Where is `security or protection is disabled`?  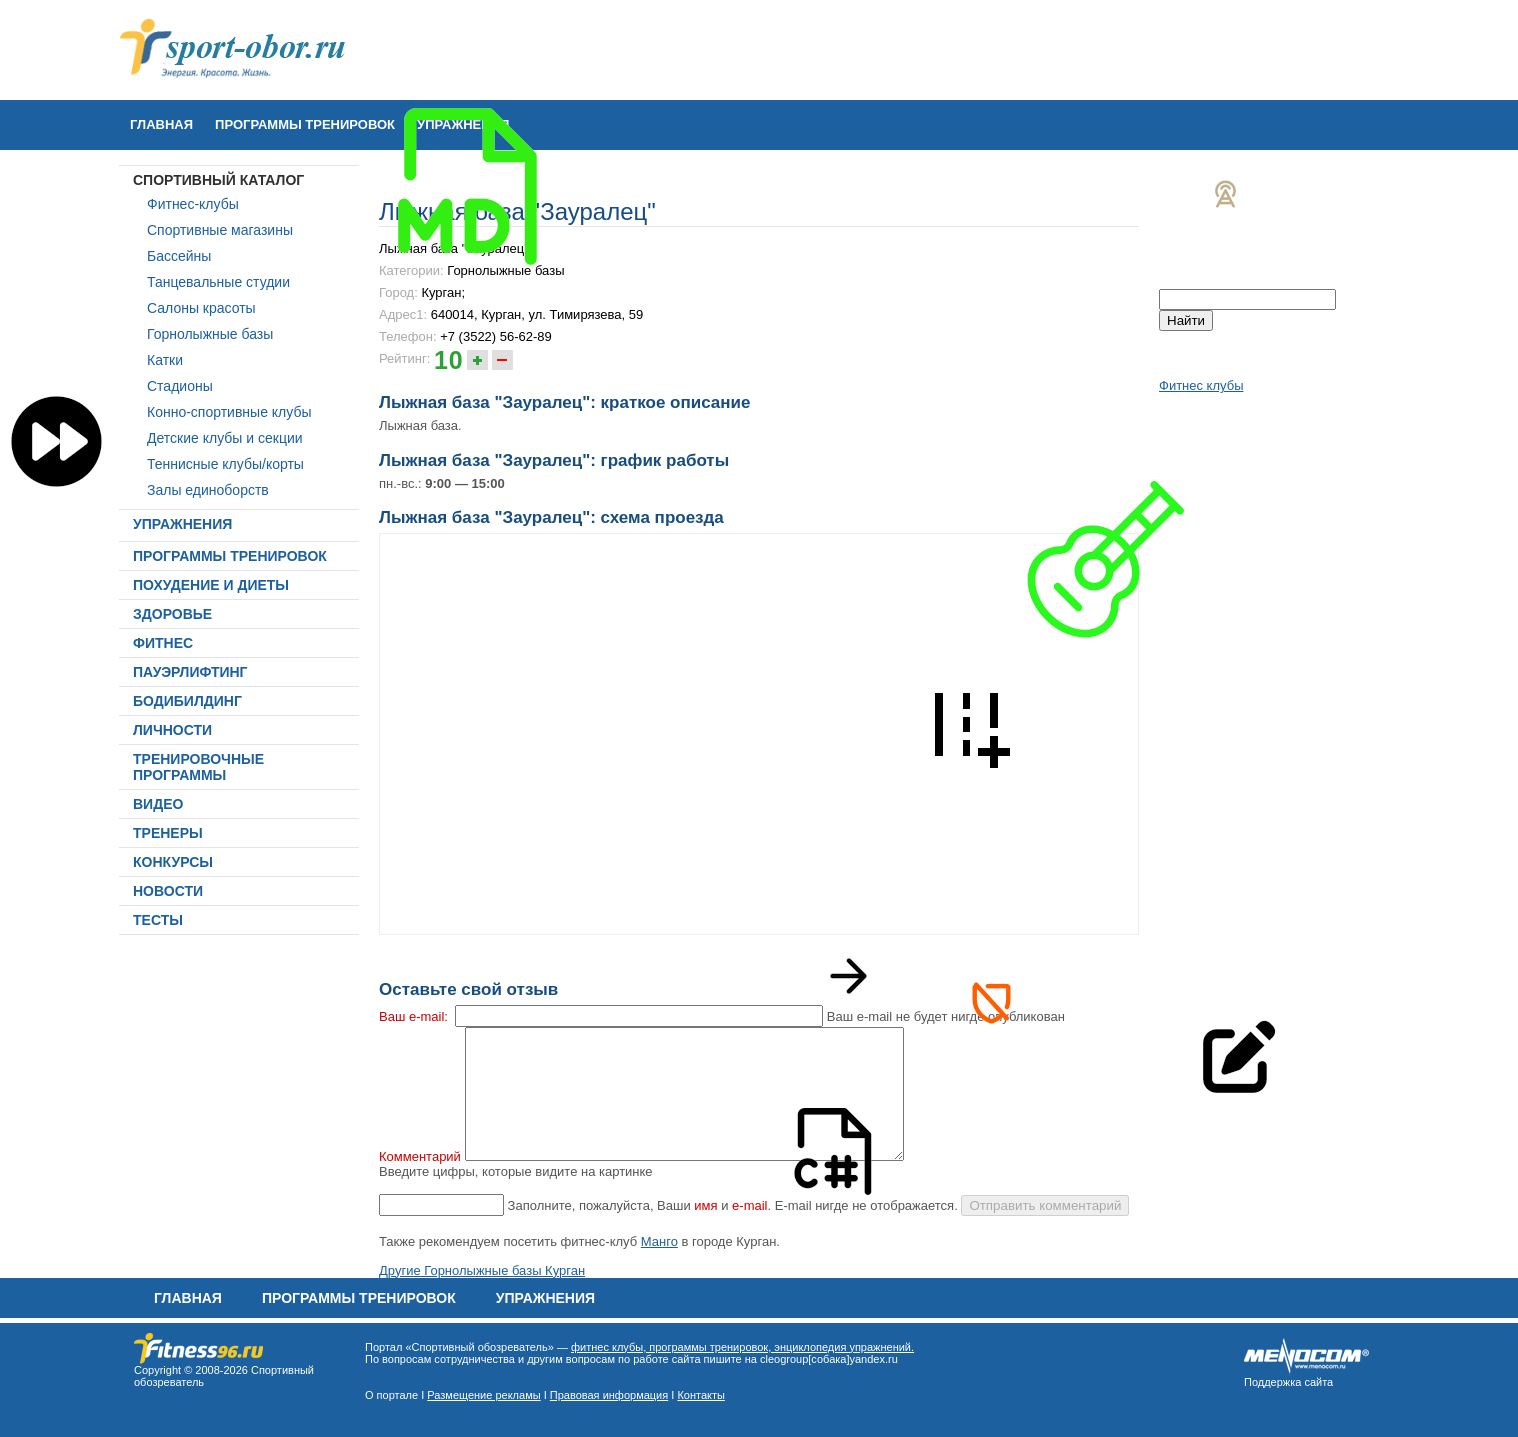
security or protection is disabled is located at coordinates (991, 1001).